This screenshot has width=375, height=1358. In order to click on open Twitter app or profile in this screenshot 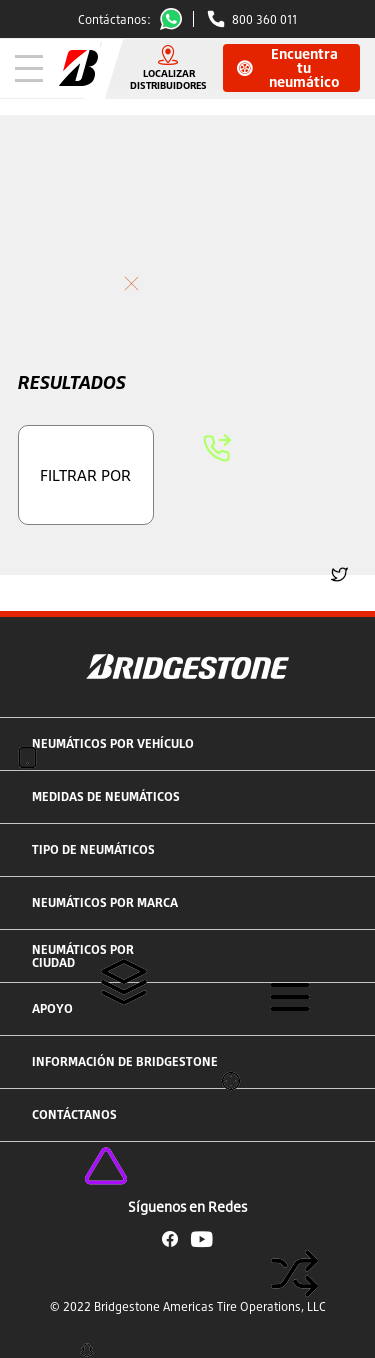, I will do `click(339, 574)`.